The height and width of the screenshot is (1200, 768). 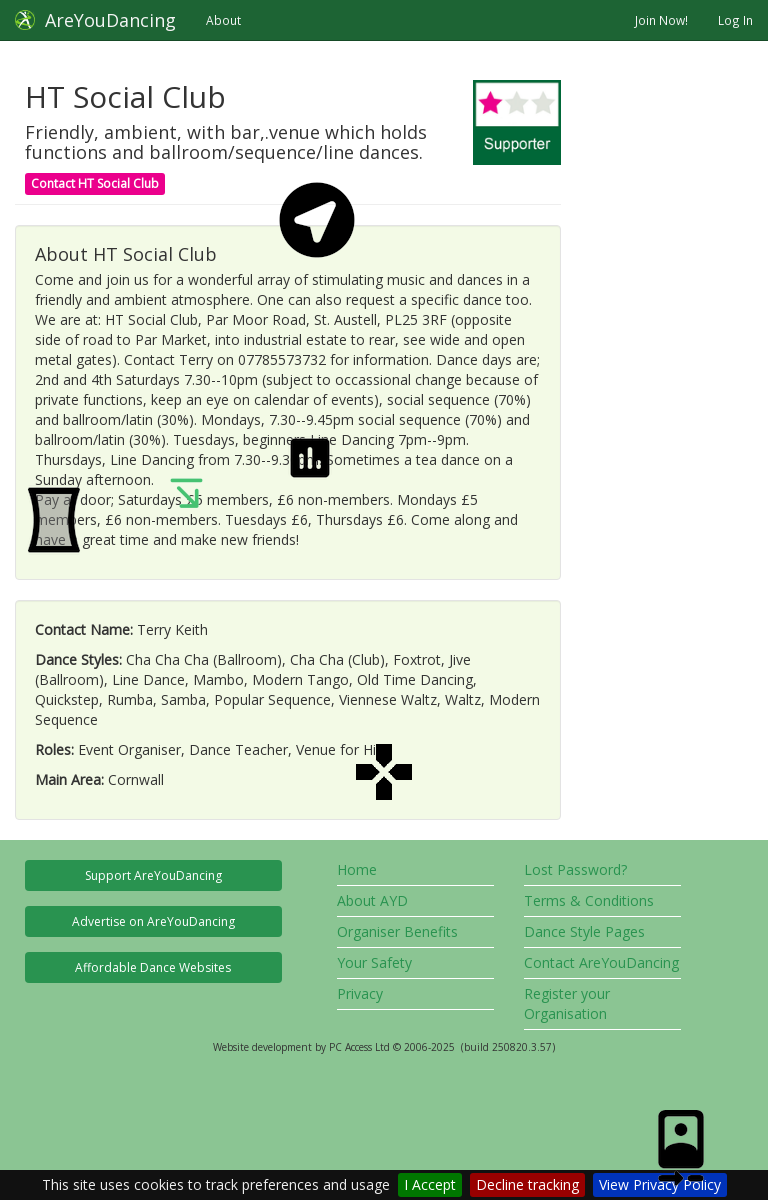 I want to click on access location services, so click(x=317, y=220).